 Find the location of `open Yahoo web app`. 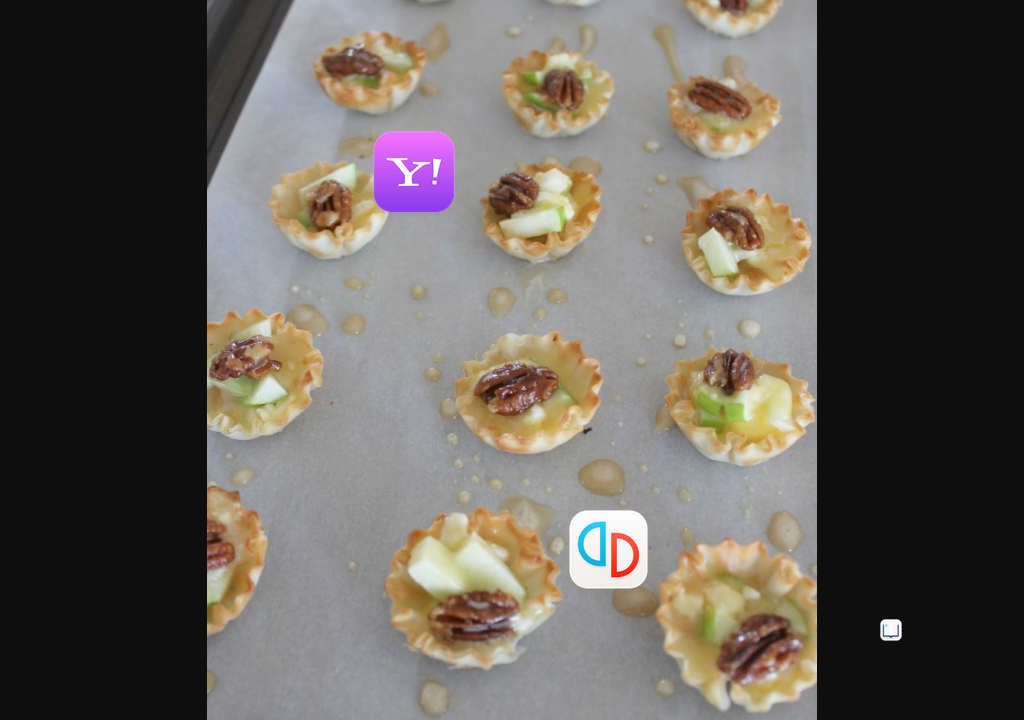

open Yahoo web app is located at coordinates (414, 172).